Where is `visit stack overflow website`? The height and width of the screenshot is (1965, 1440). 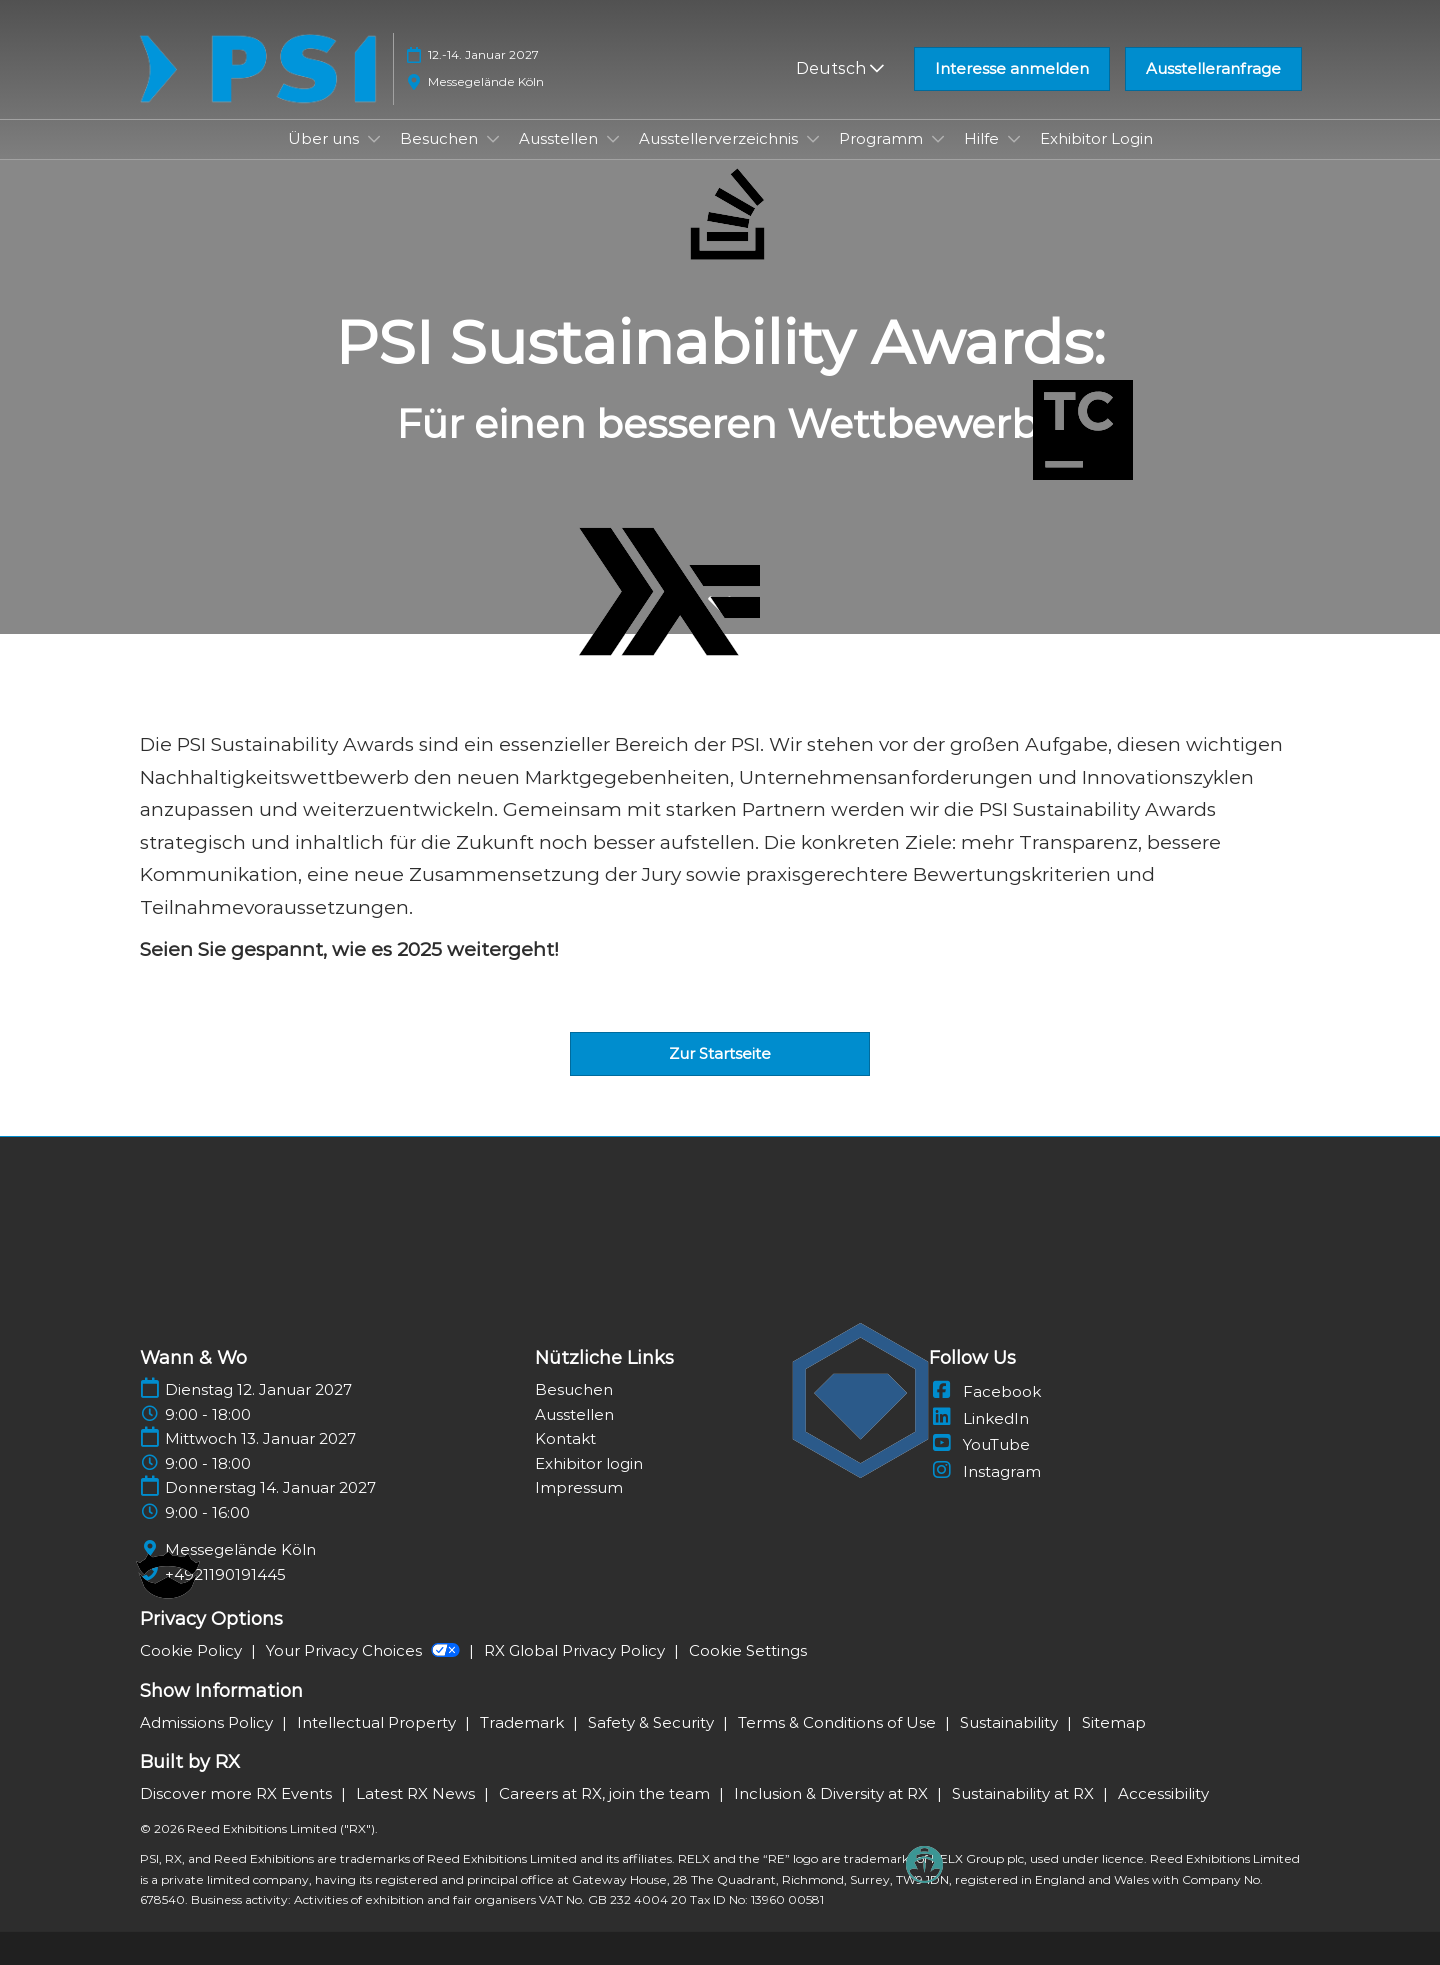 visit stack overflow website is located at coordinates (727, 213).